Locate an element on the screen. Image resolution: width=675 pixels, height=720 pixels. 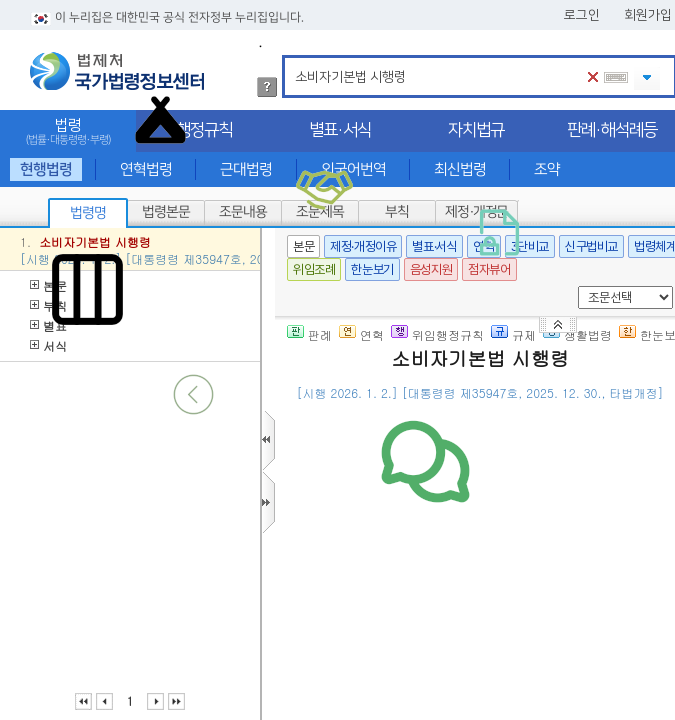
switch to three-column layout is located at coordinates (87, 289).